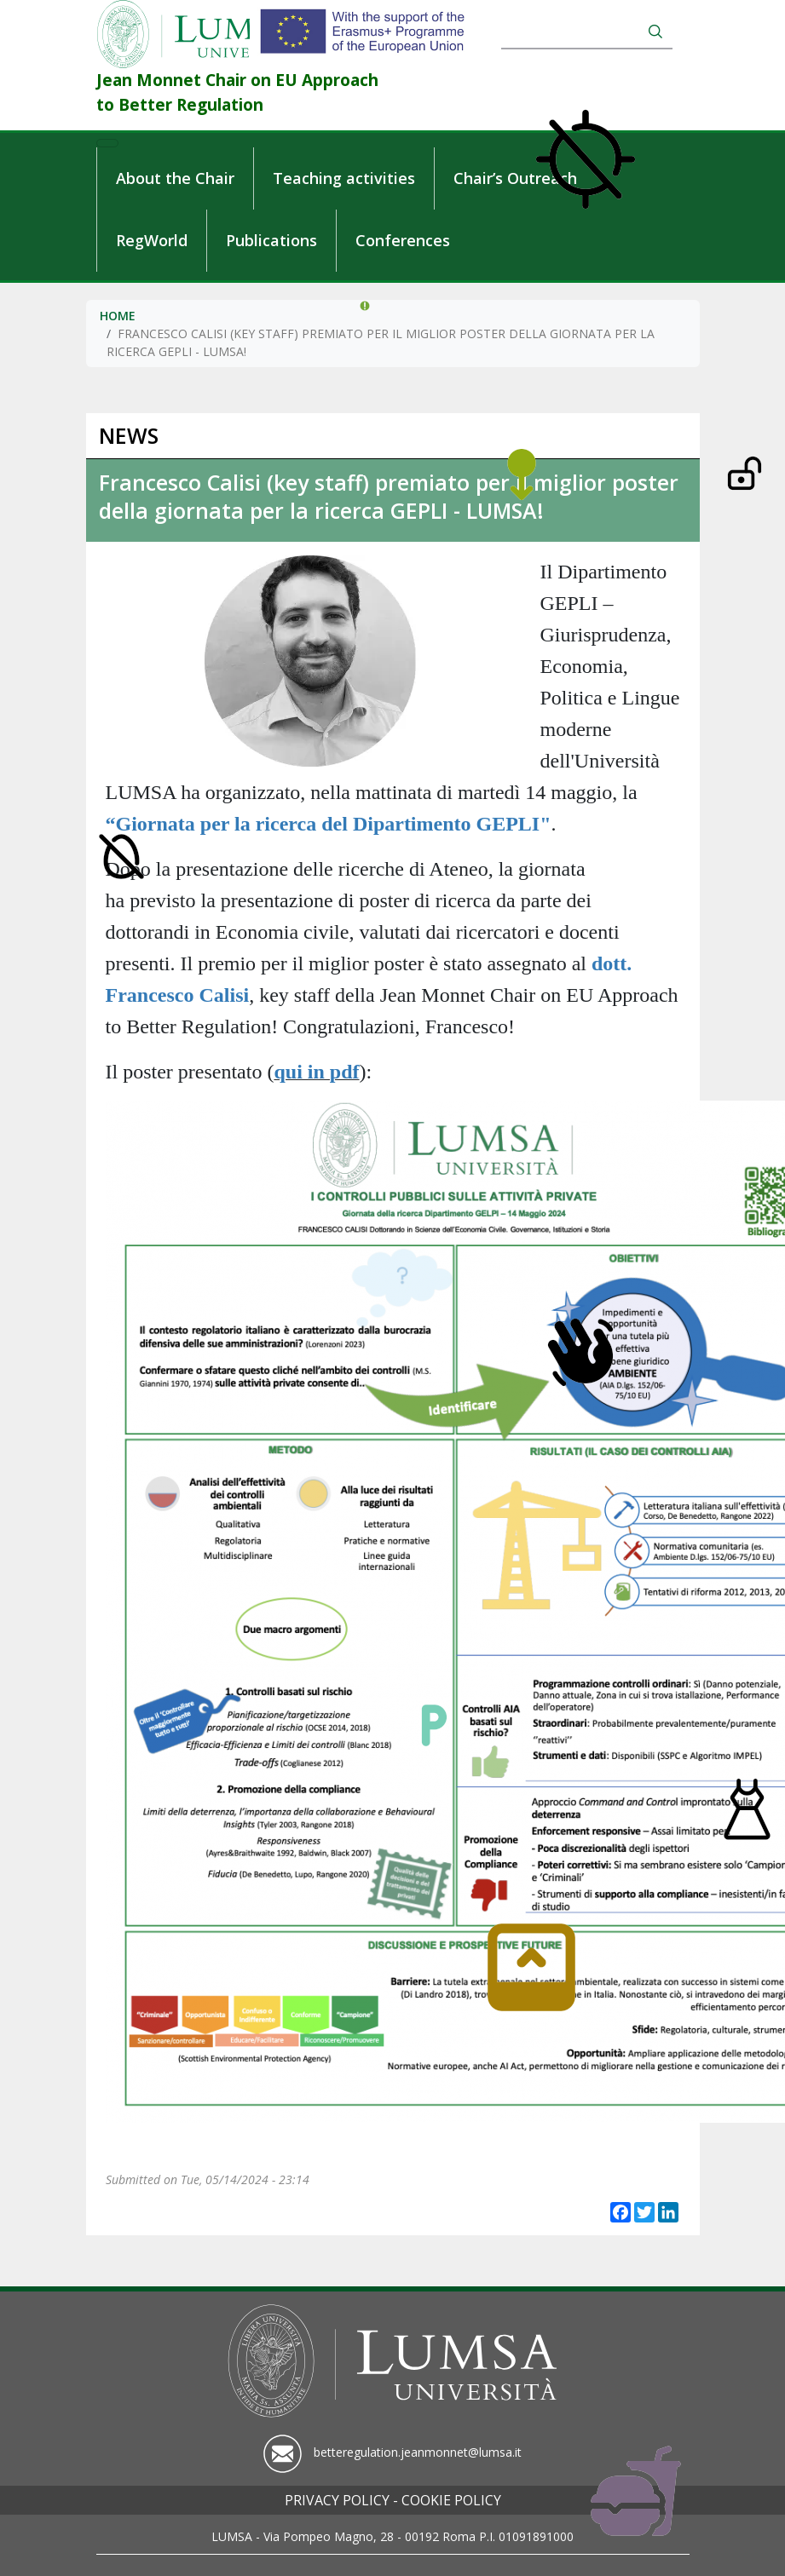 Image resolution: width=785 pixels, height=2576 pixels. What do you see at coordinates (580, 1351) in the screenshot?
I see `greet or welcome a new user` at bounding box center [580, 1351].